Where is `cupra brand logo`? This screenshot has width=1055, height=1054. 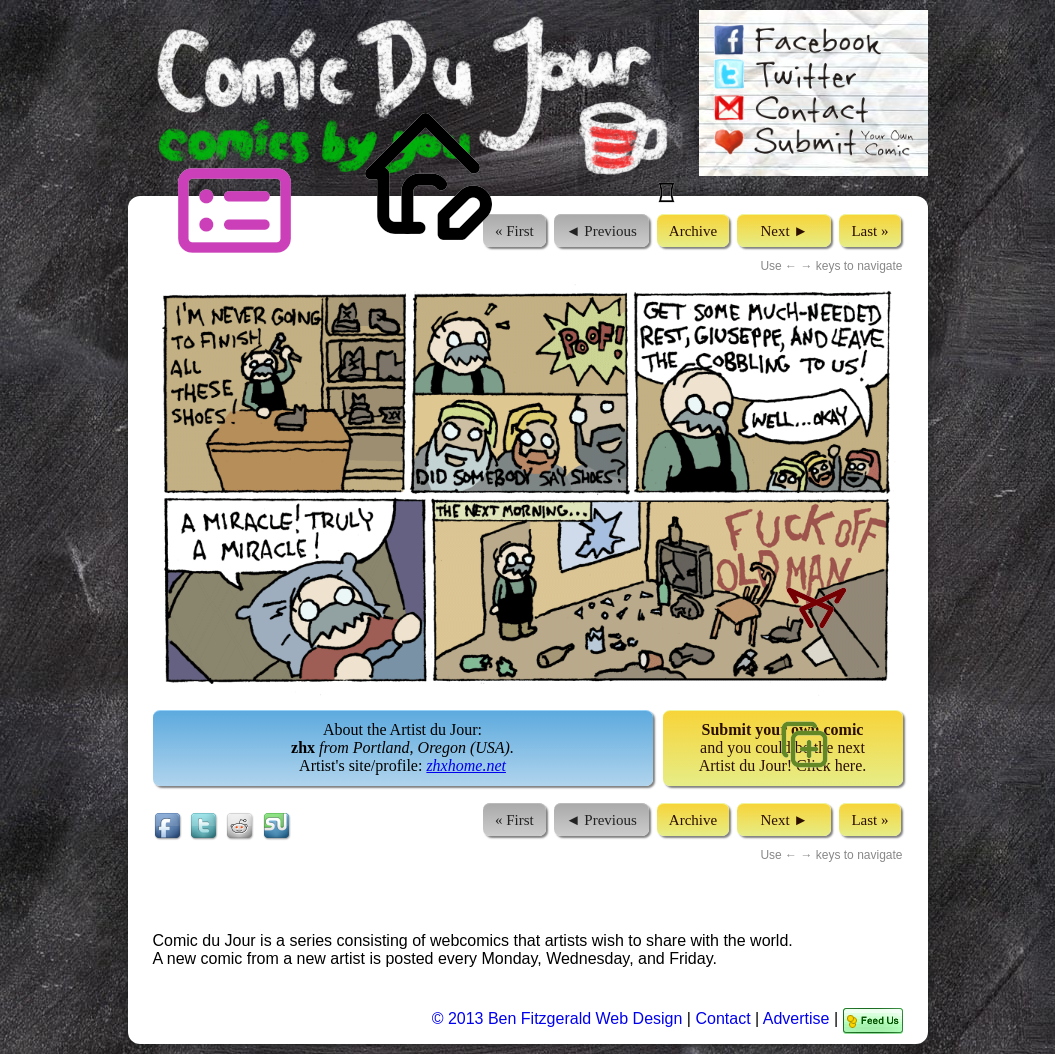 cupra brand logo is located at coordinates (816, 606).